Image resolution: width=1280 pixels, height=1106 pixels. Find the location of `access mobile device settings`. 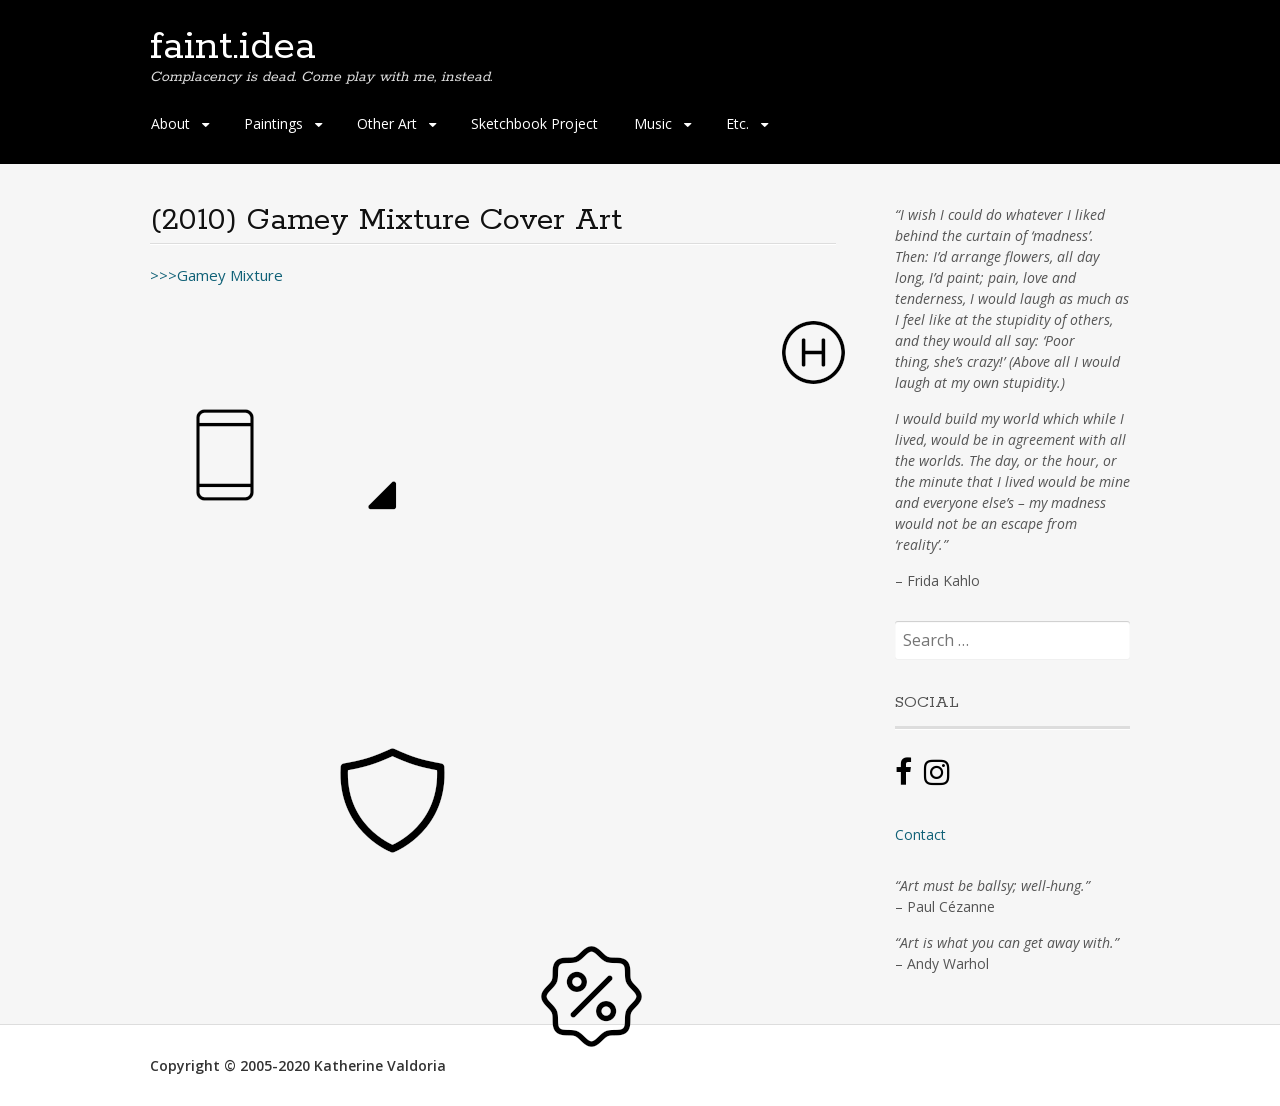

access mobile device settings is located at coordinates (225, 455).